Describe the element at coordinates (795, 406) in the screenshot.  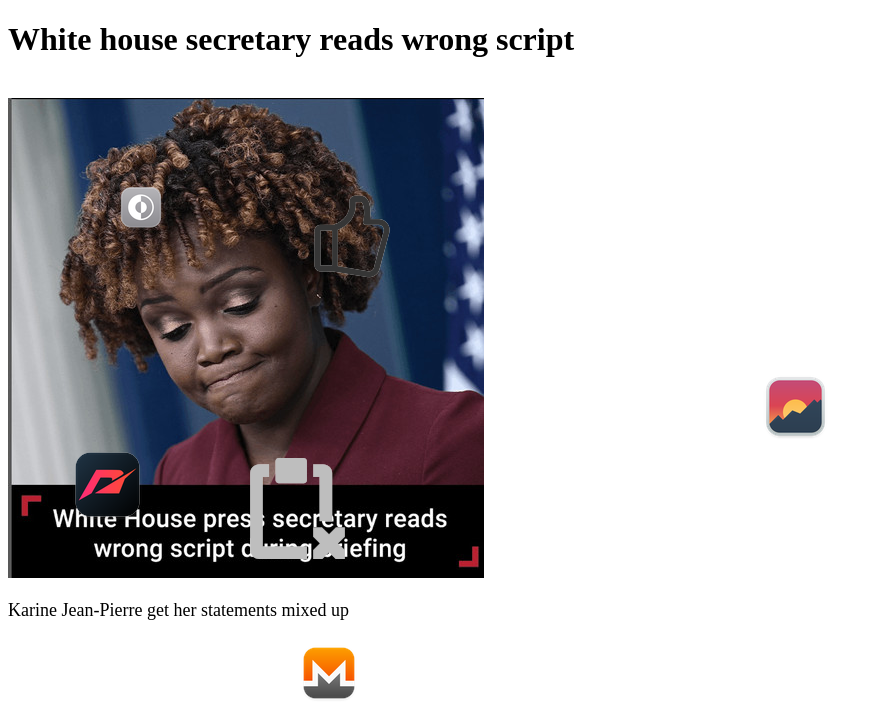
I see `open koko photo gallery app` at that location.